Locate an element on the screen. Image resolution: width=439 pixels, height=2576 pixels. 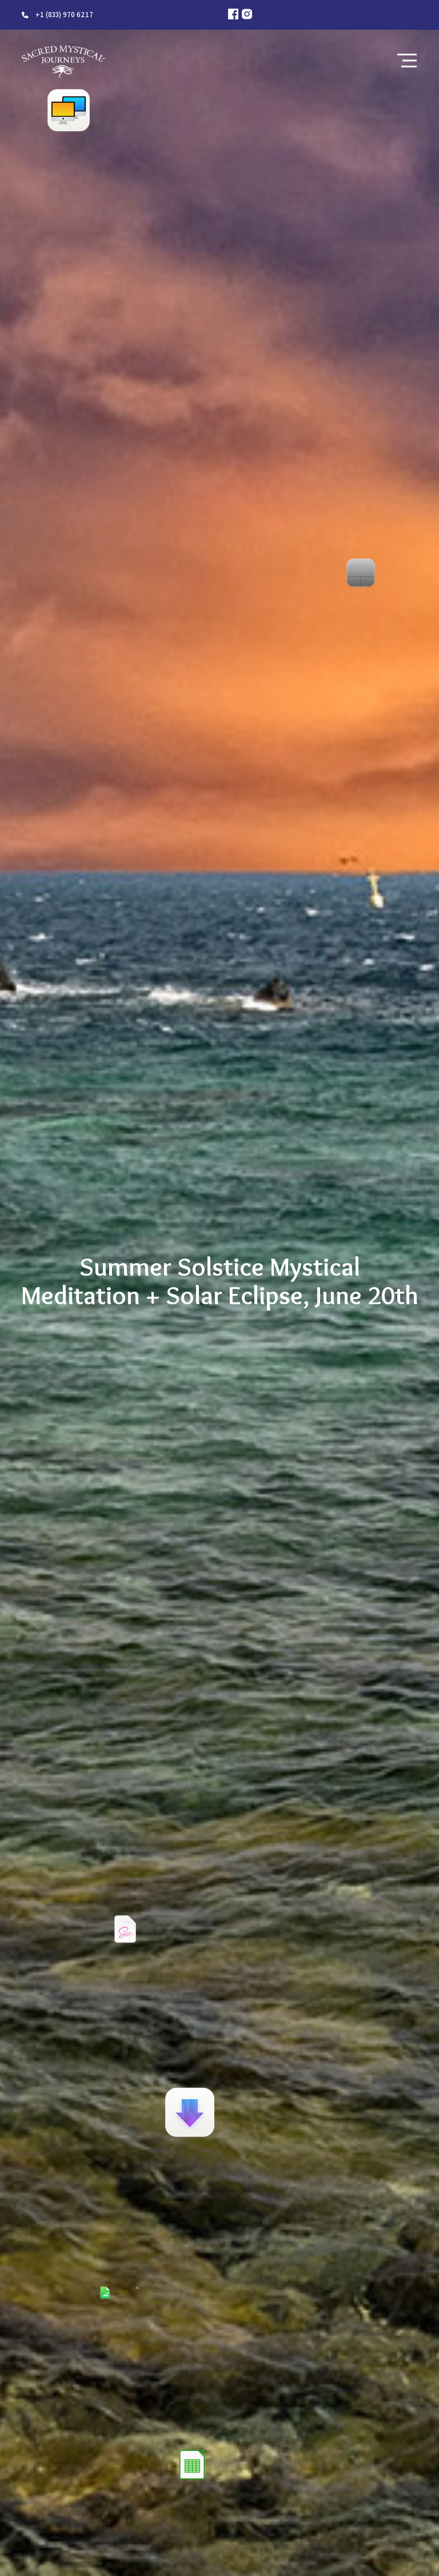
scss stylesheet file is located at coordinates (125, 1929).